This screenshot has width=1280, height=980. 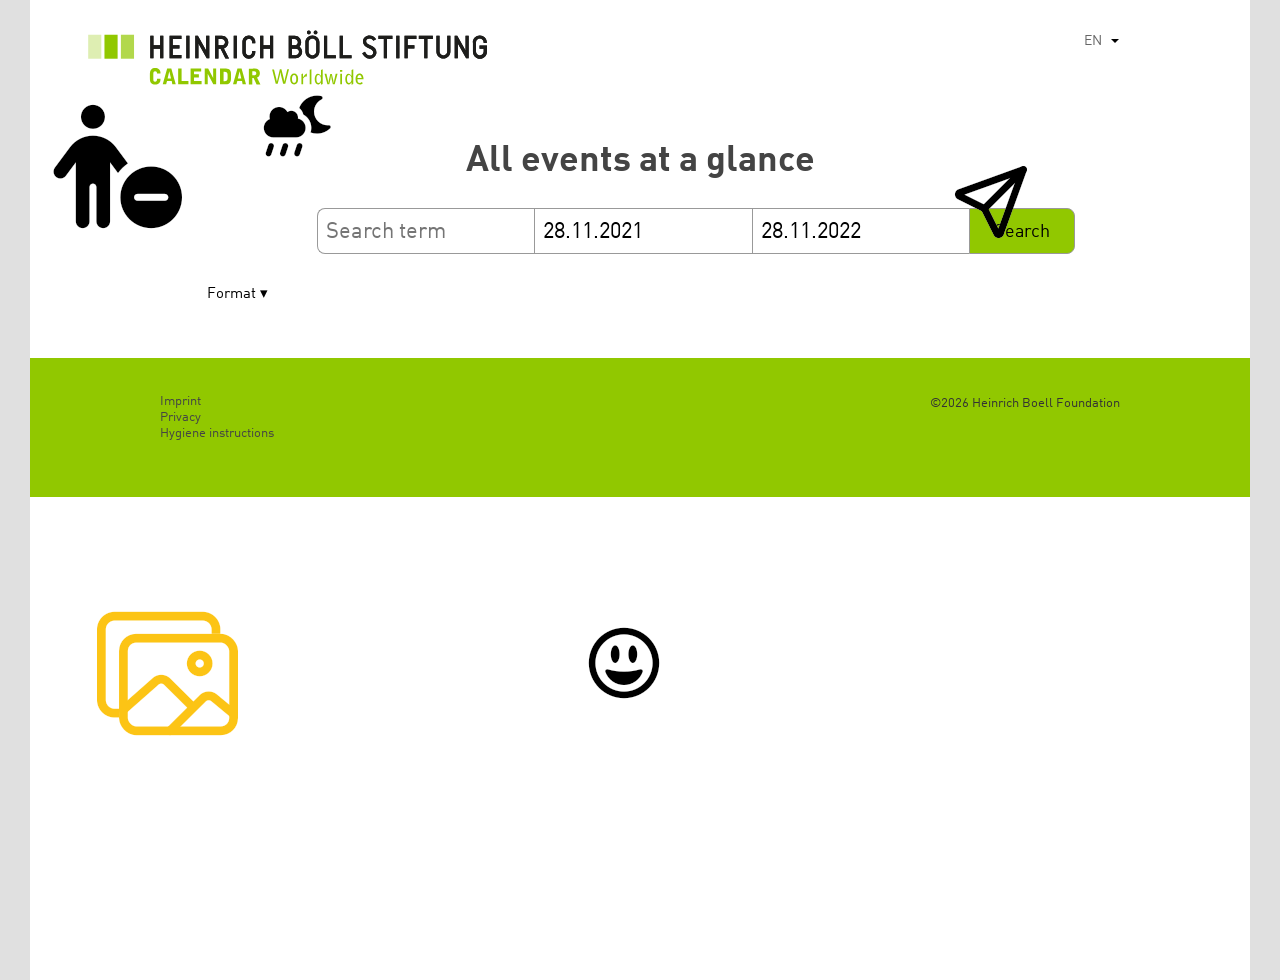 I want to click on remove a person from a group or list, so click(x=113, y=166).